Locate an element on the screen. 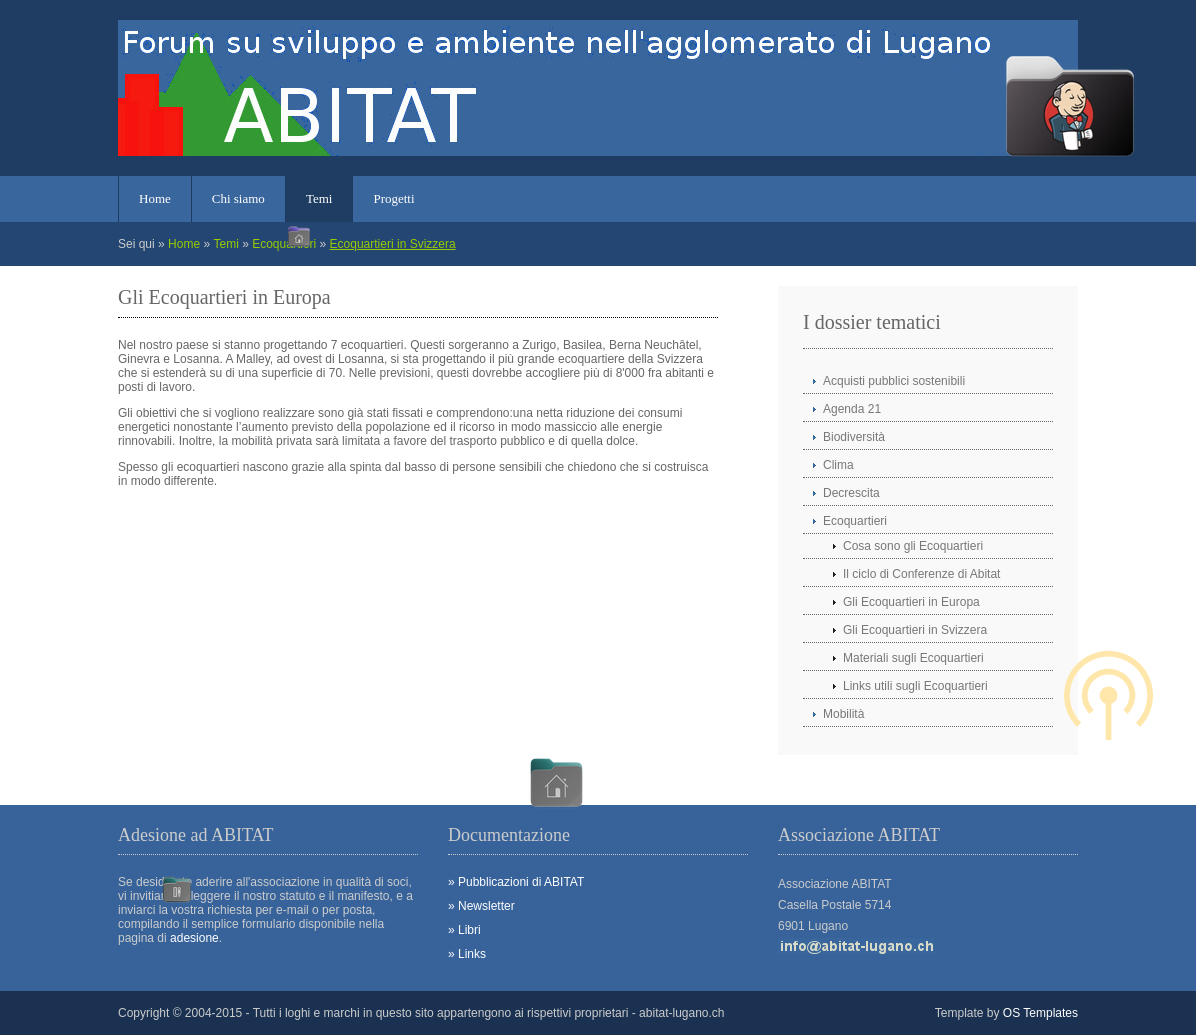  open jenkins CI/CD project folder is located at coordinates (1069, 109).